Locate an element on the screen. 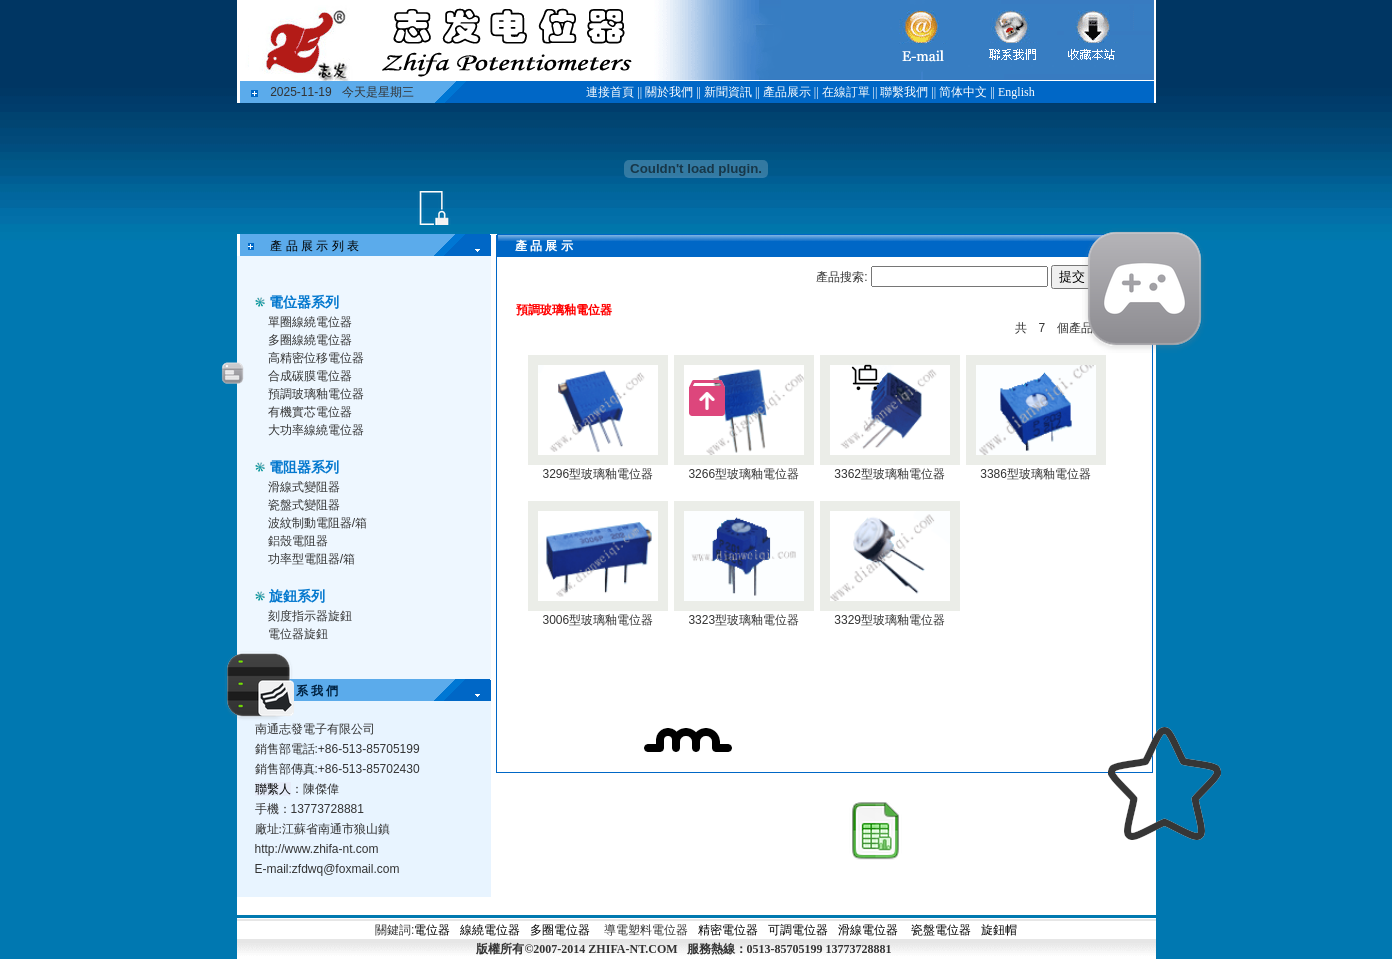  screen rotation is locked to portrait mode is located at coordinates (434, 208).